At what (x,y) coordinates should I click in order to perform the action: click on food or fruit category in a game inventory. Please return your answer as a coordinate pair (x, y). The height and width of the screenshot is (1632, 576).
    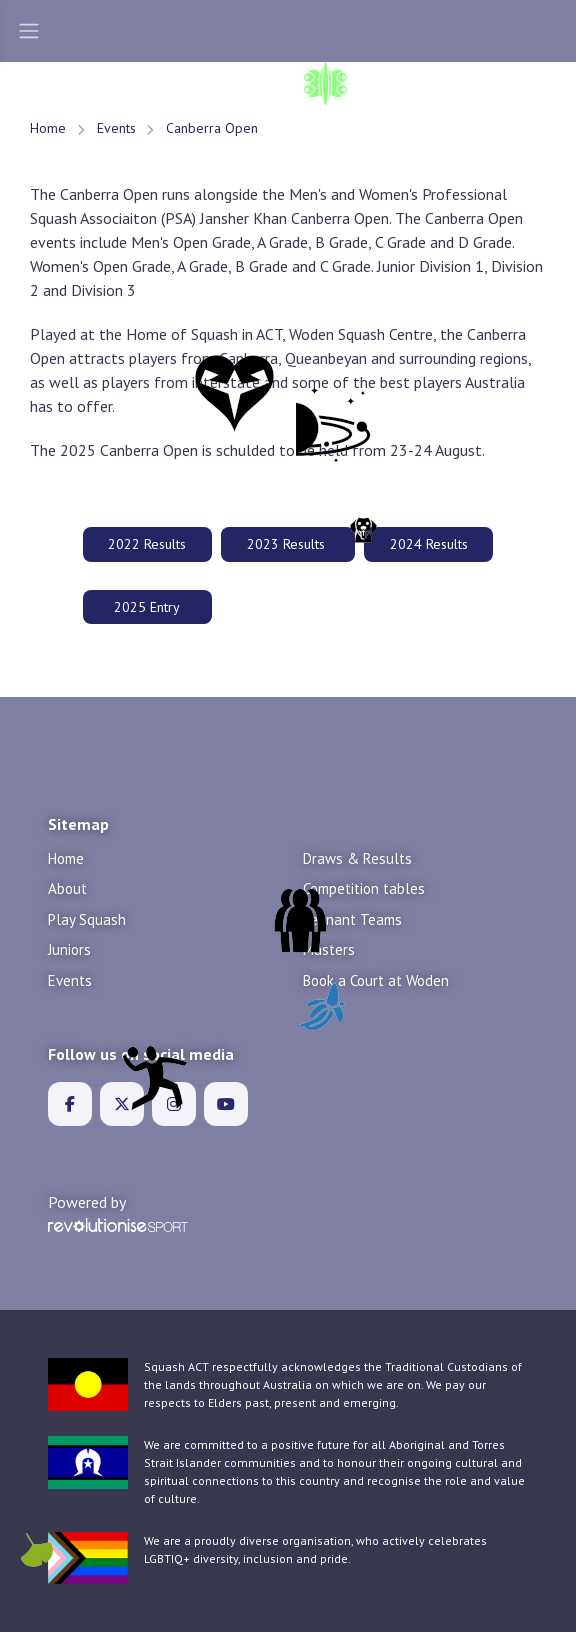
    Looking at the image, I should click on (321, 1007).